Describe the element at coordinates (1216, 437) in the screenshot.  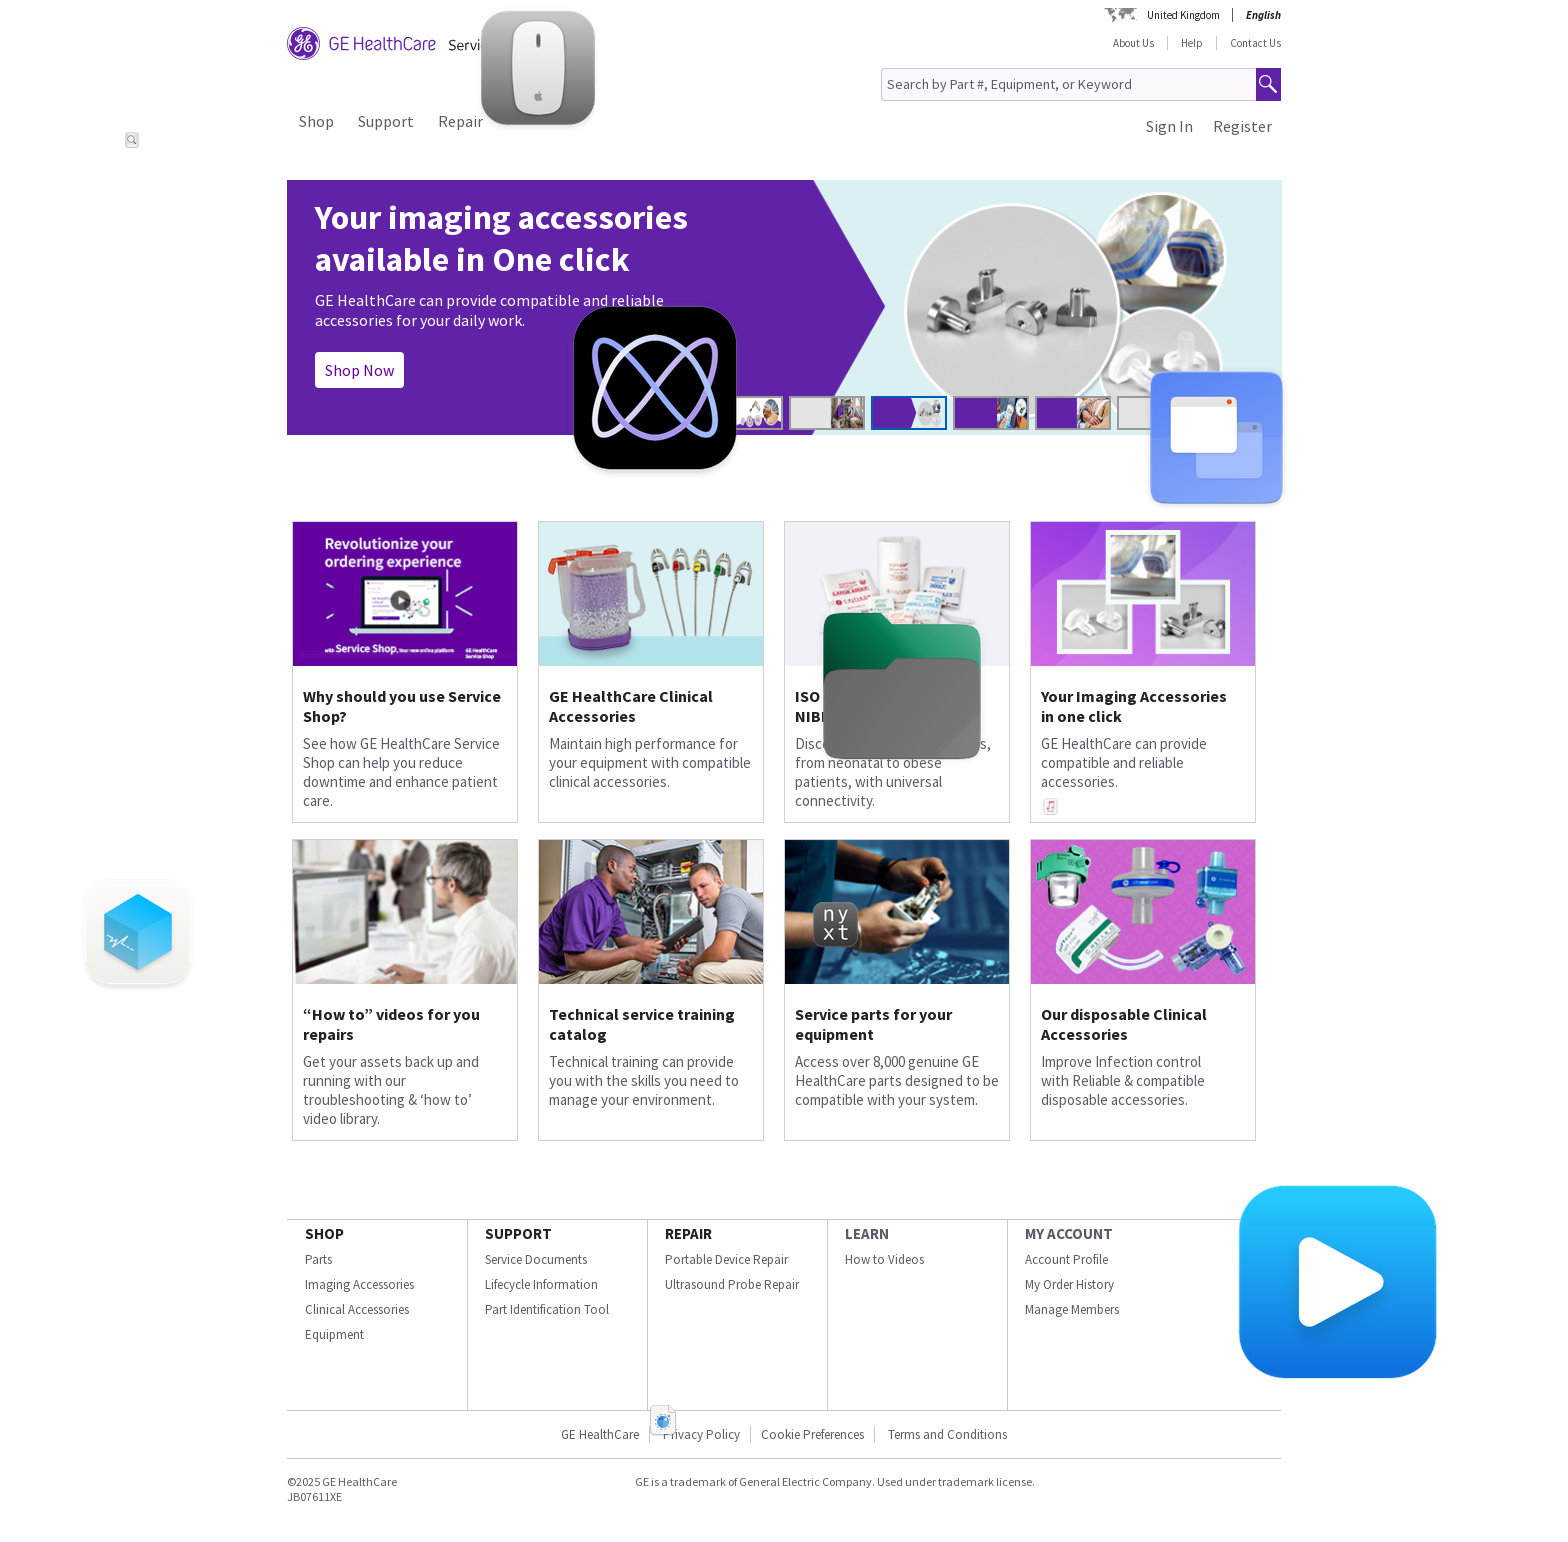
I see `manage startup applications and session settings` at that location.